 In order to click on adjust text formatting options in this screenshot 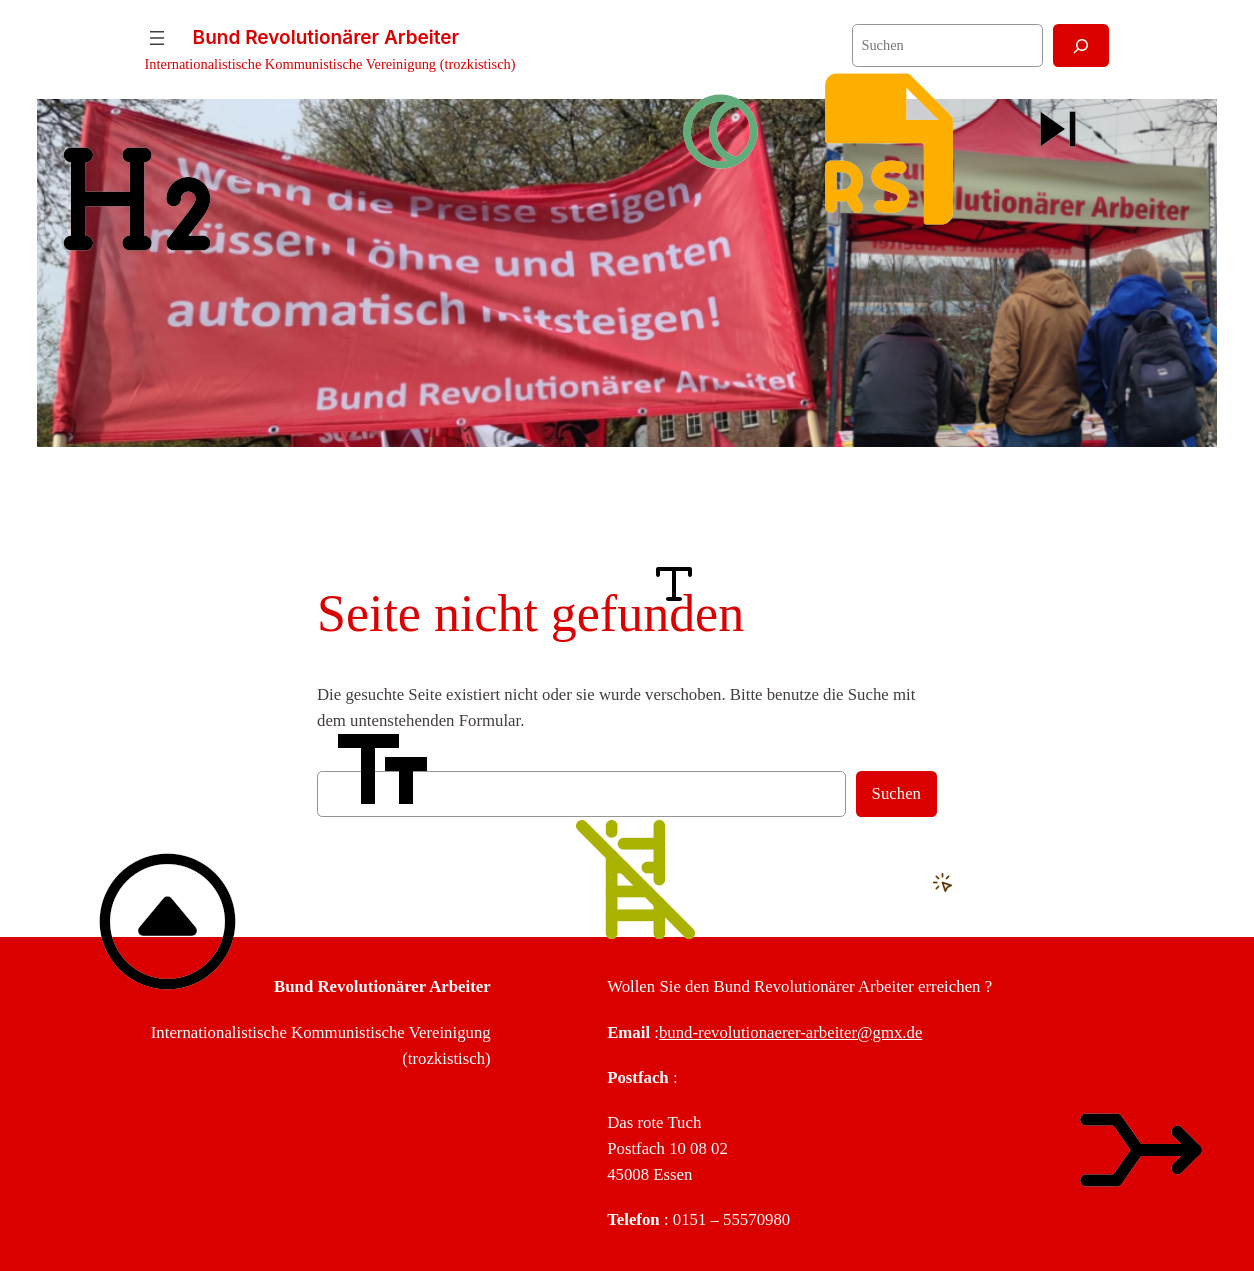, I will do `click(382, 771)`.